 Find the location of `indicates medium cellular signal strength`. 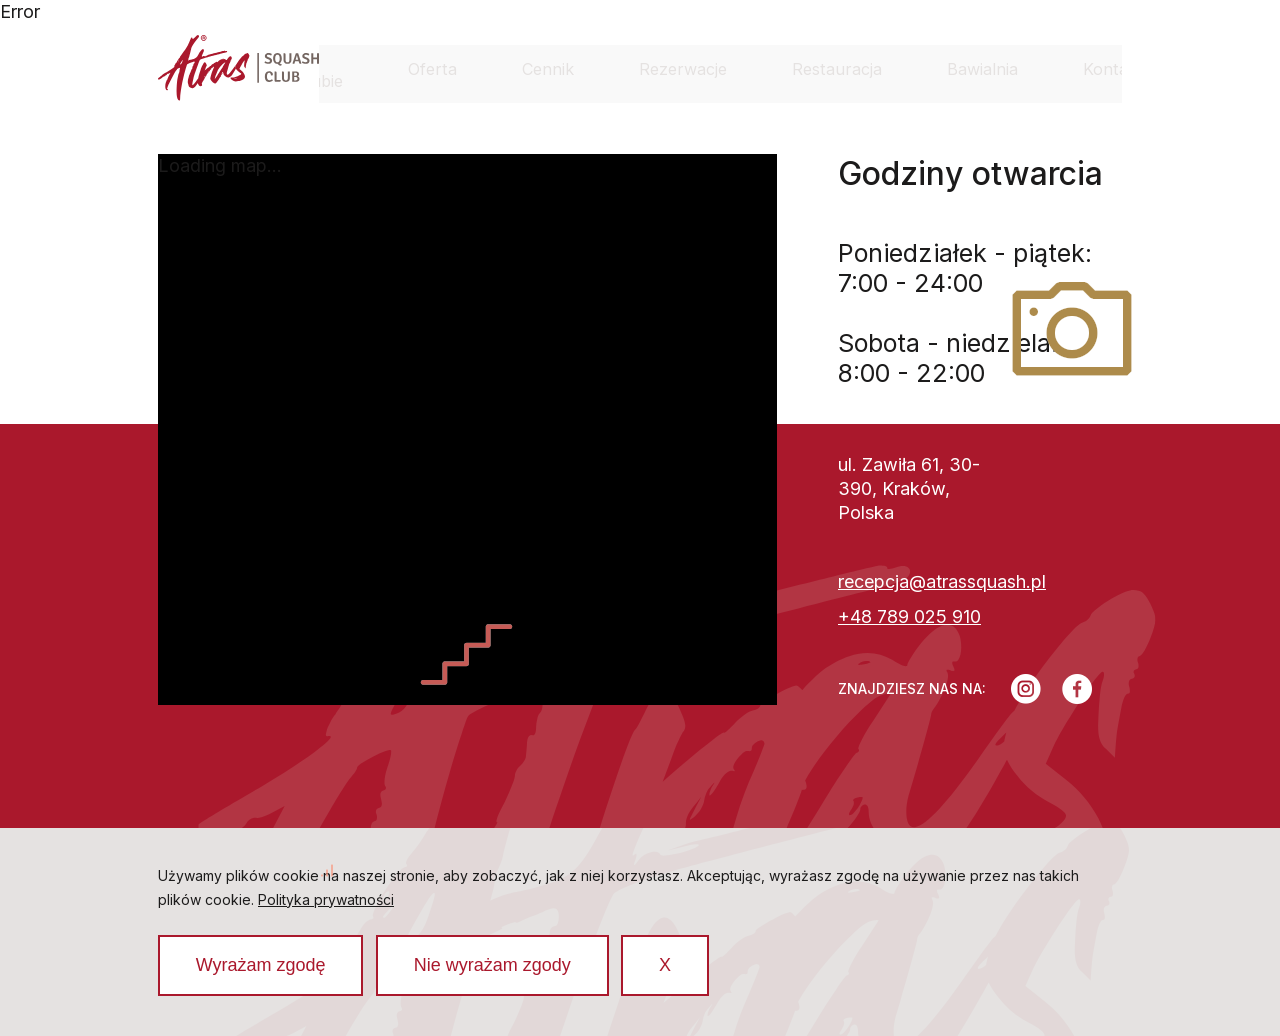

indicates medium cellular signal strength is located at coordinates (333, 867).